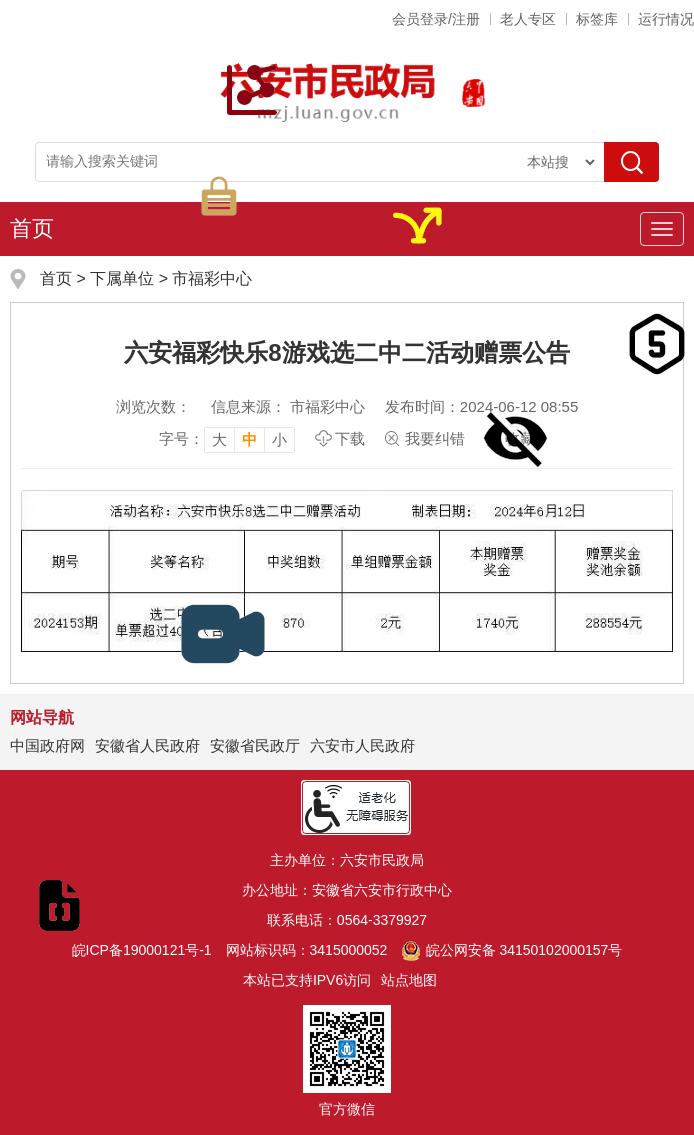 This screenshot has width=694, height=1135. What do you see at coordinates (657, 344) in the screenshot?
I see `indicates step 5 in a multi-step process` at bounding box center [657, 344].